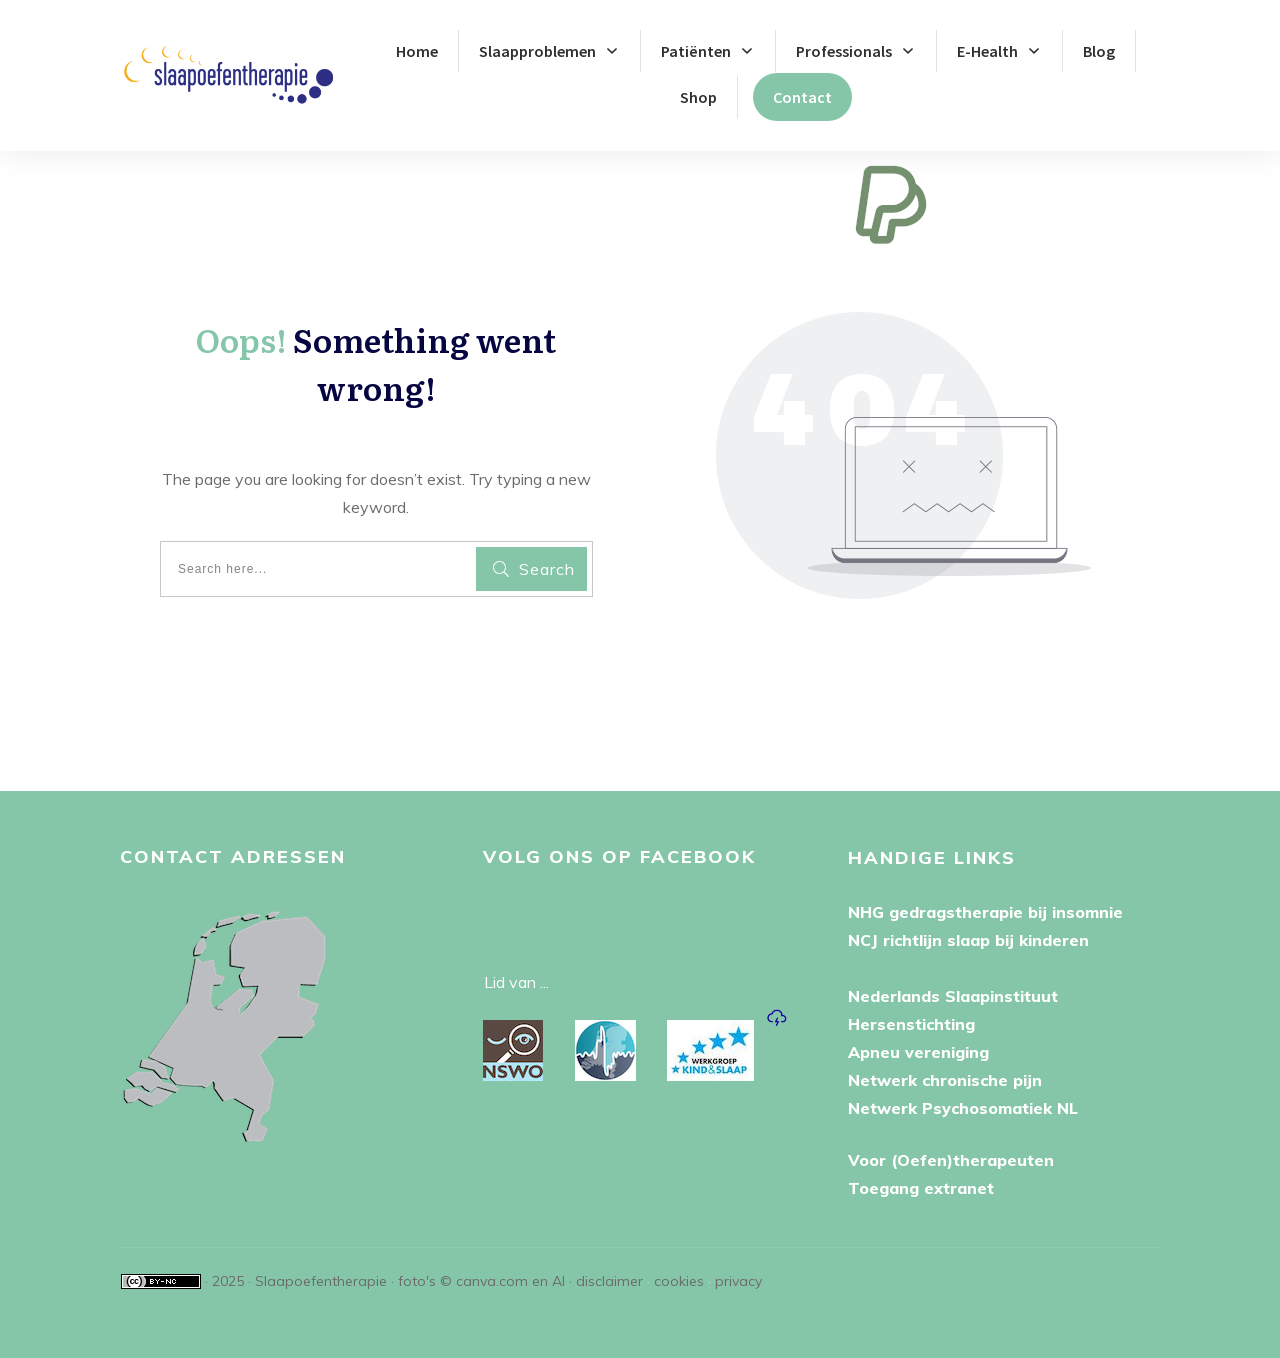  Describe the element at coordinates (776, 1016) in the screenshot. I see `indicates stormy weather conditions` at that location.